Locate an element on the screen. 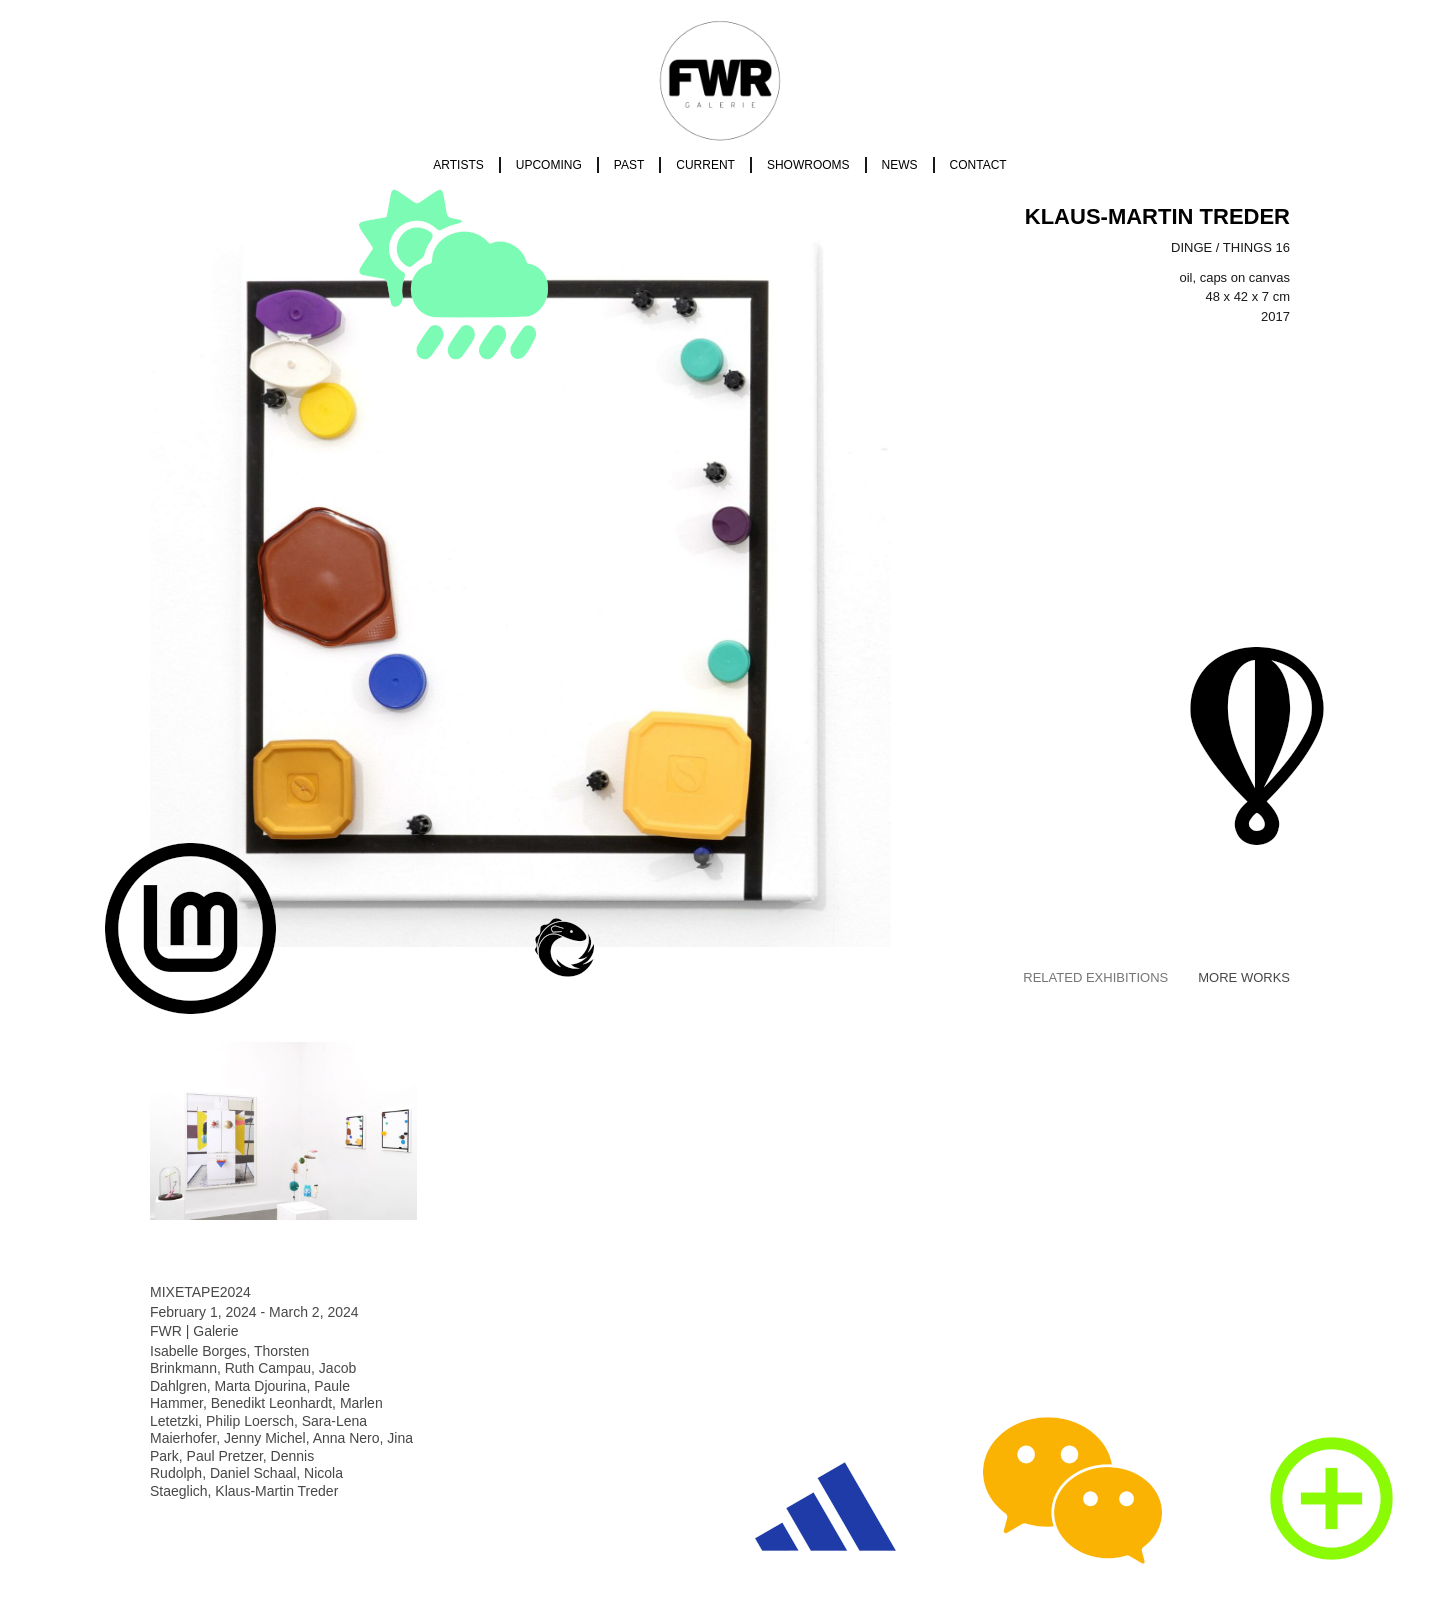 The height and width of the screenshot is (1618, 1440). rainyun brand logo is located at coordinates (453, 274).